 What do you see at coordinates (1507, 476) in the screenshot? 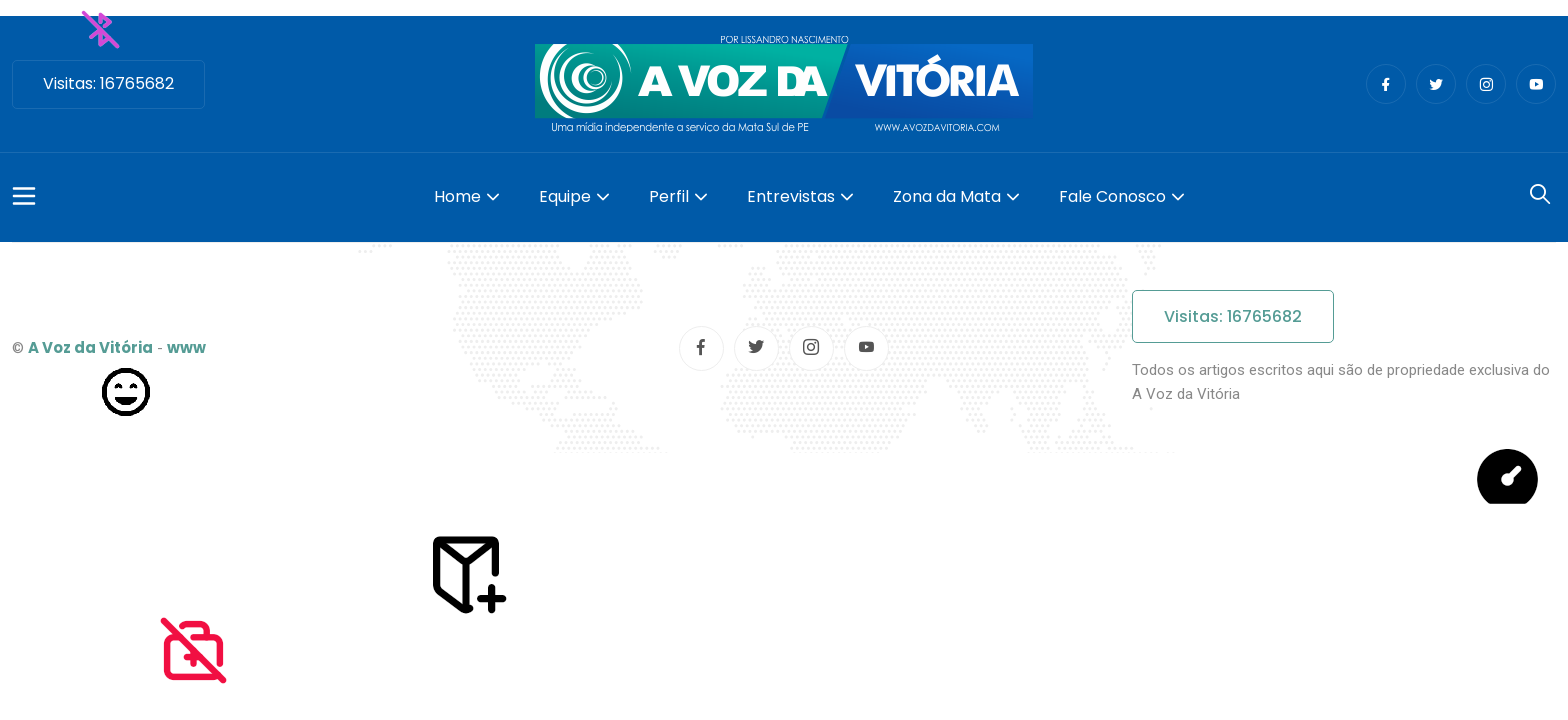
I see `access your dashboard overview` at bounding box center [1507, 476].